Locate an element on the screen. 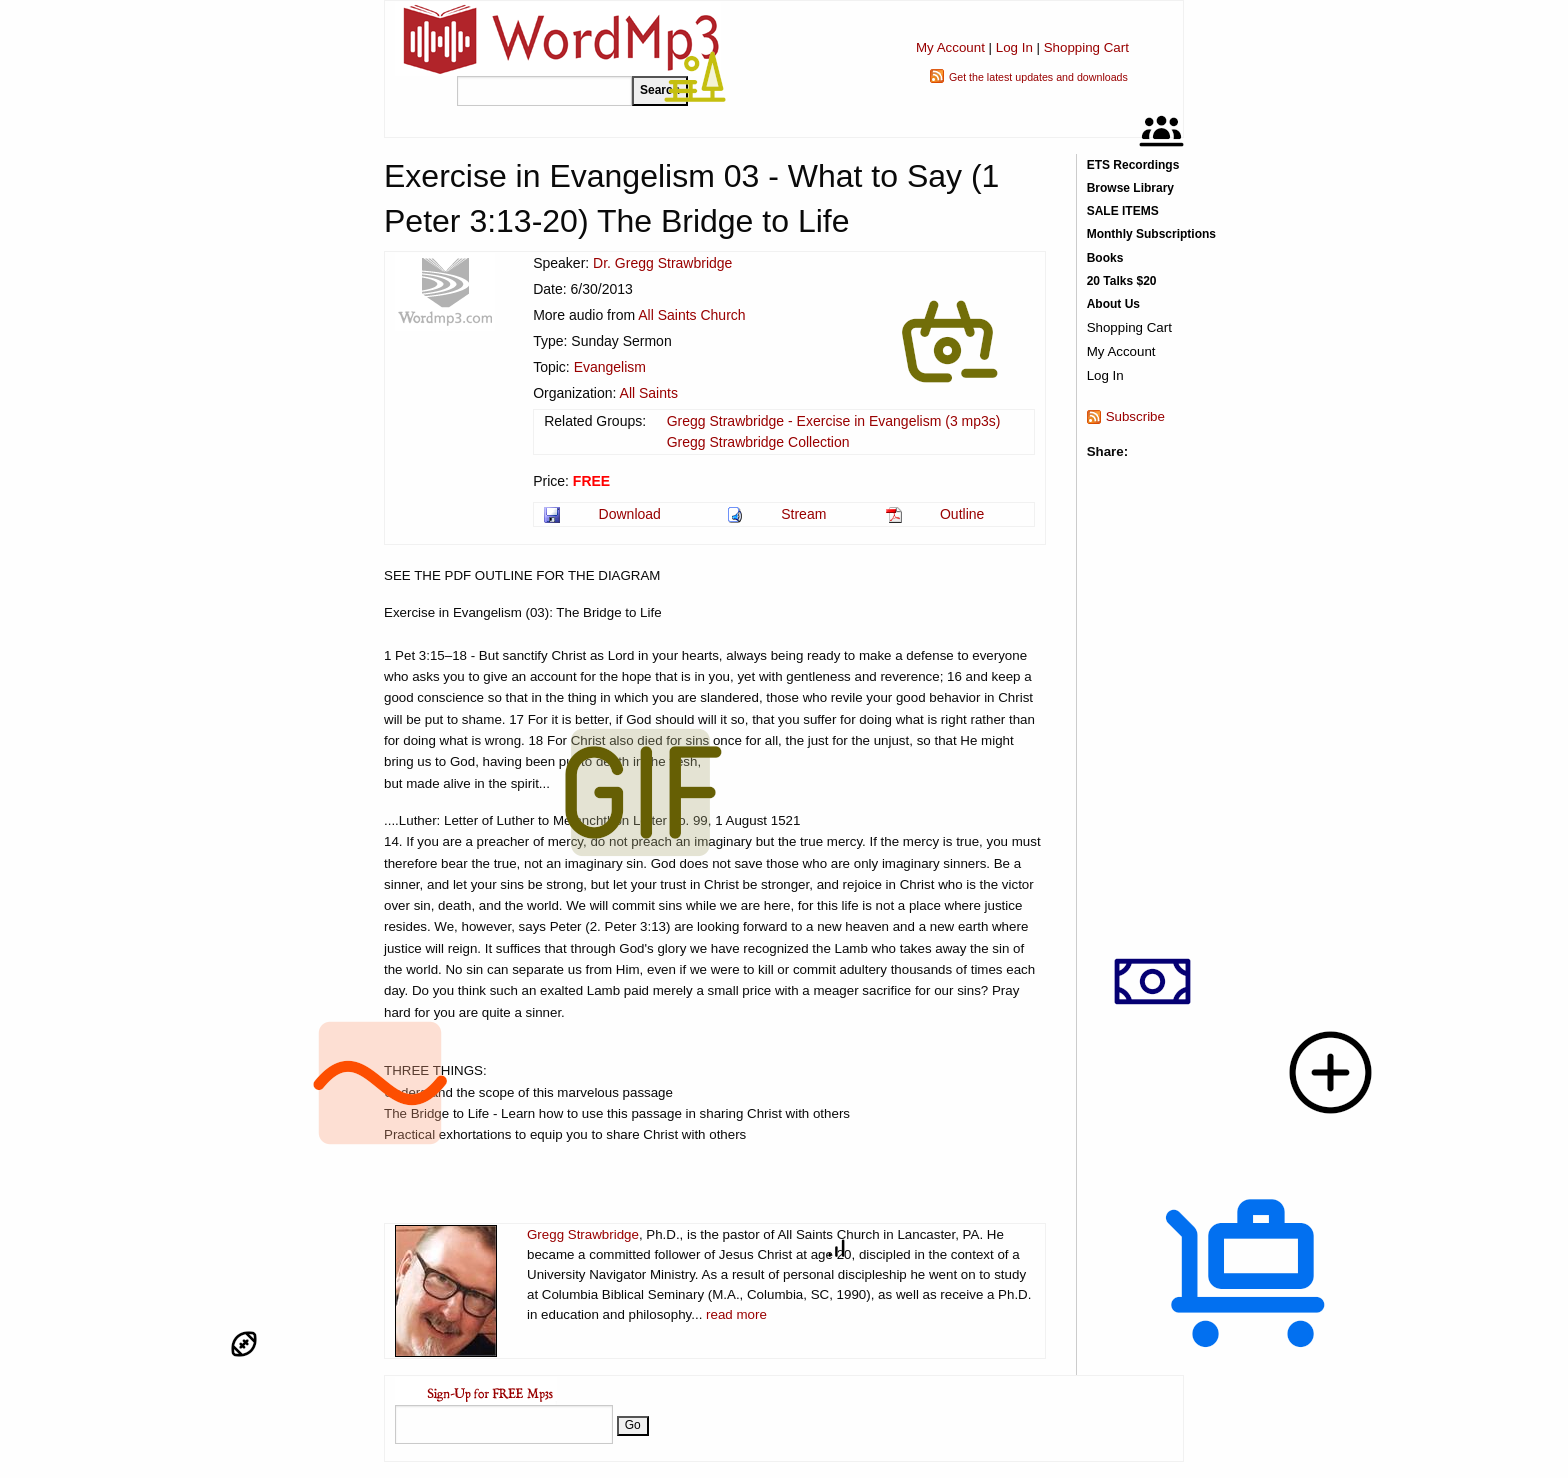 The height and width of the screenshot is (1478, 1568). add a new item is located at coordinates (1330, 1072).